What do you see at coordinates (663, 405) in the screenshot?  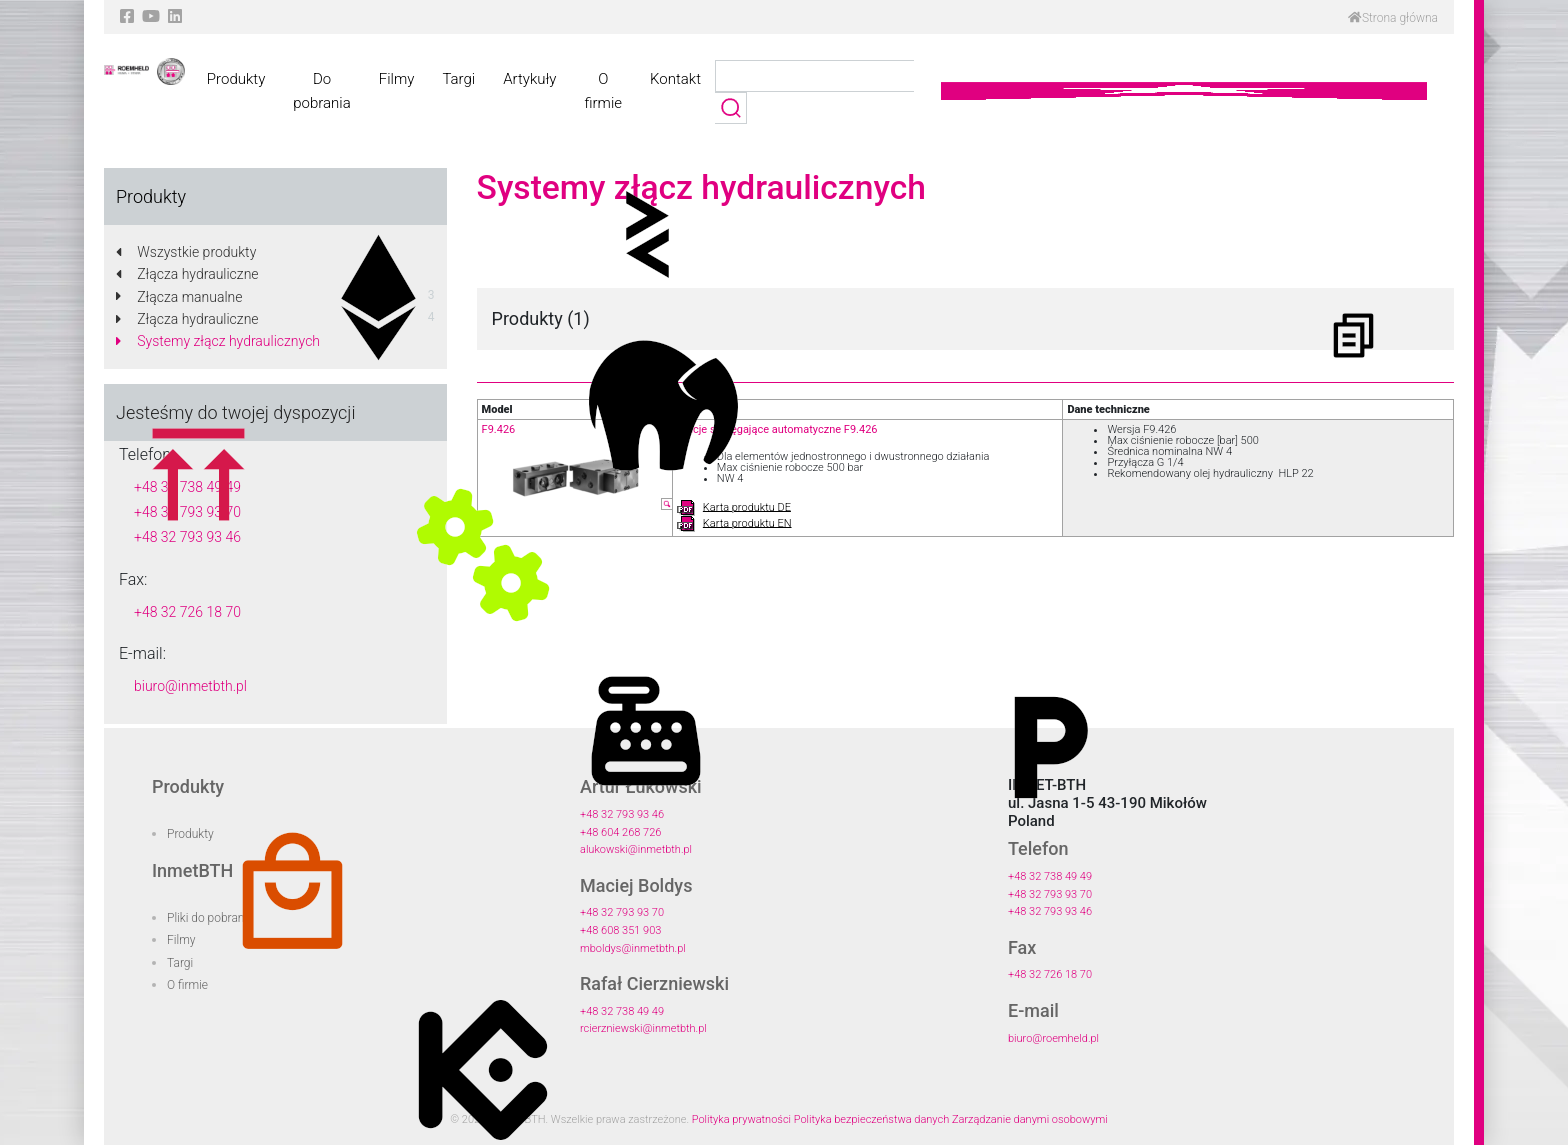 I see `launch MAMP local server application` at bounding box center [663, 405].